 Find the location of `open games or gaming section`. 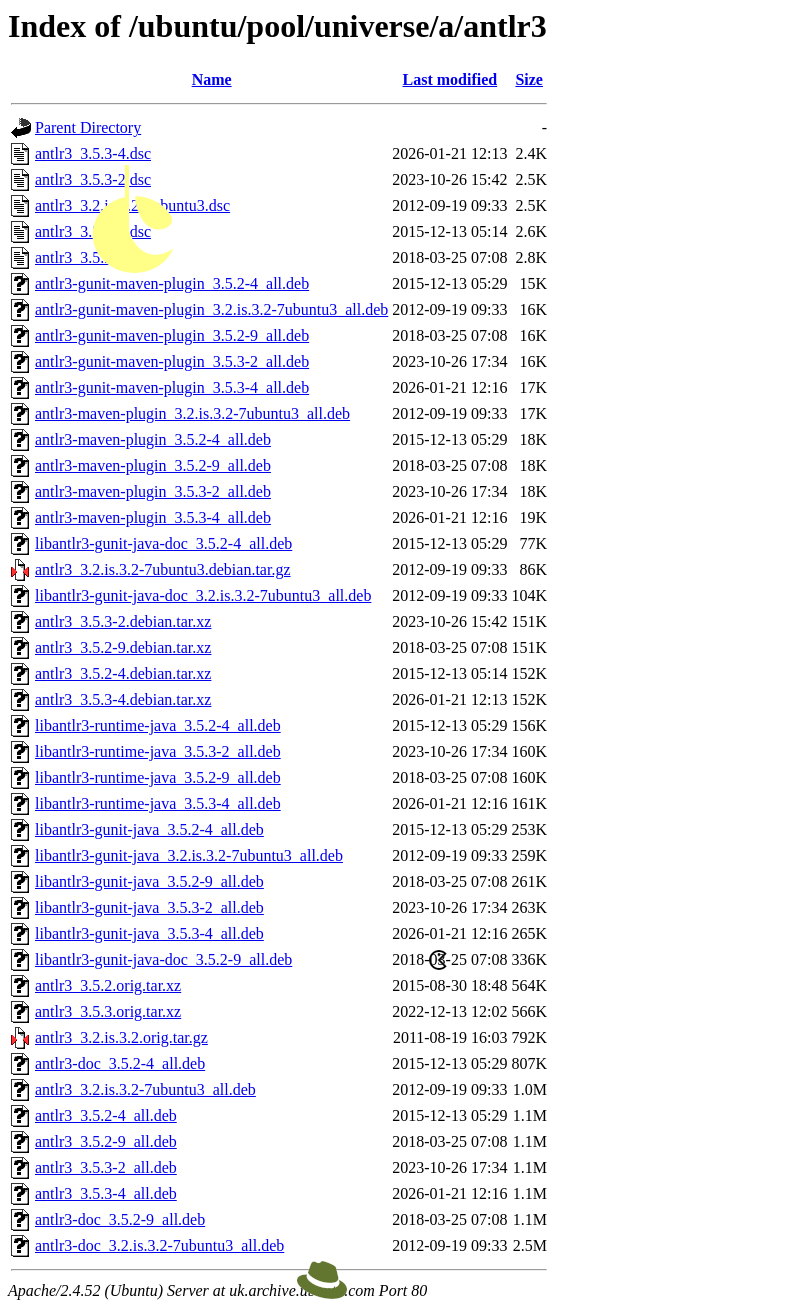

open games or gaming section is located at coordinates (439, 960).